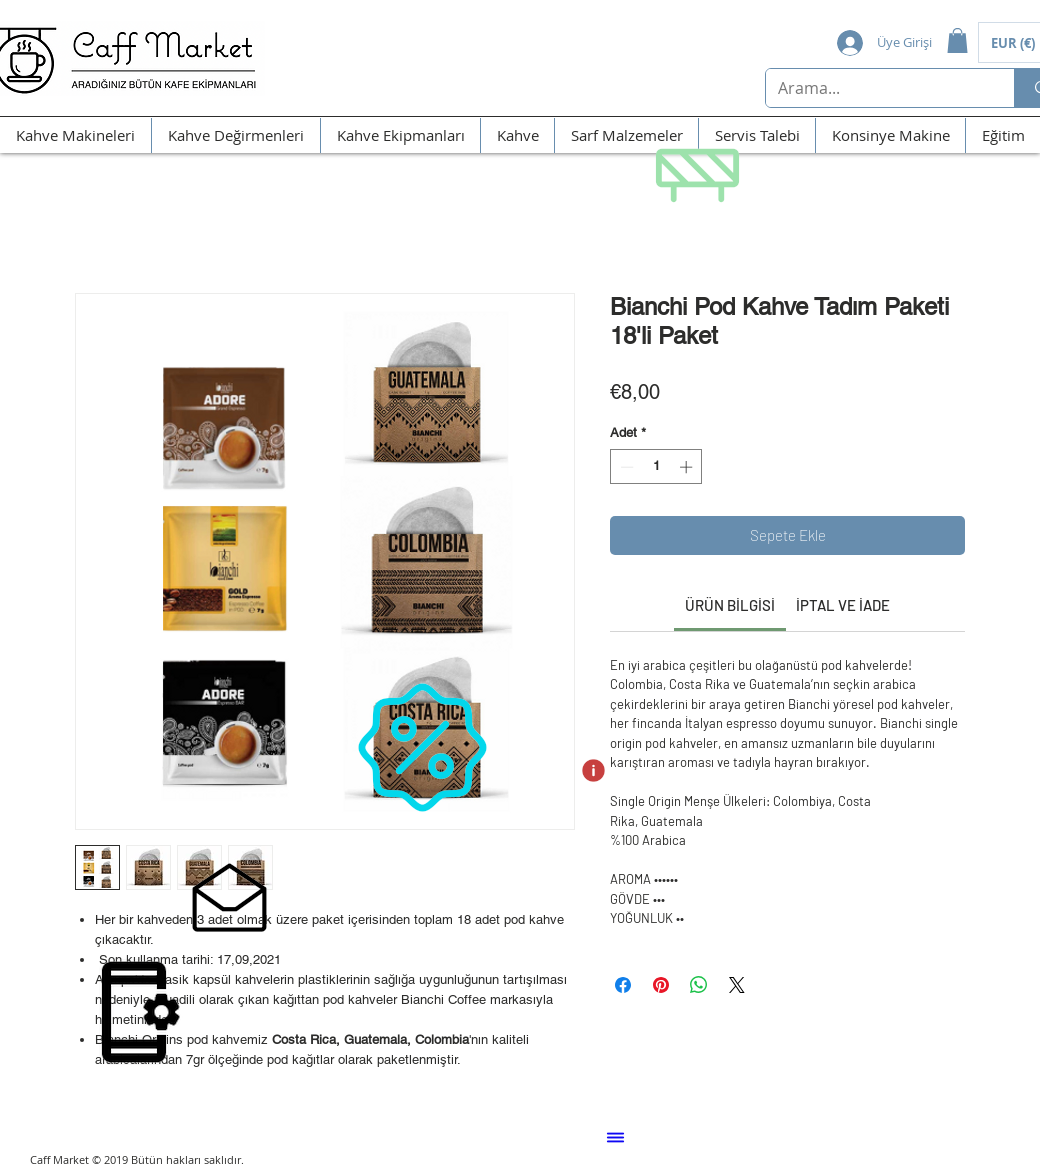 The image size is (1040, 1175). What do you see at coordinates (593, 770) in the screenshot?
I see `view more information or details` at bounding box center [593, 770].